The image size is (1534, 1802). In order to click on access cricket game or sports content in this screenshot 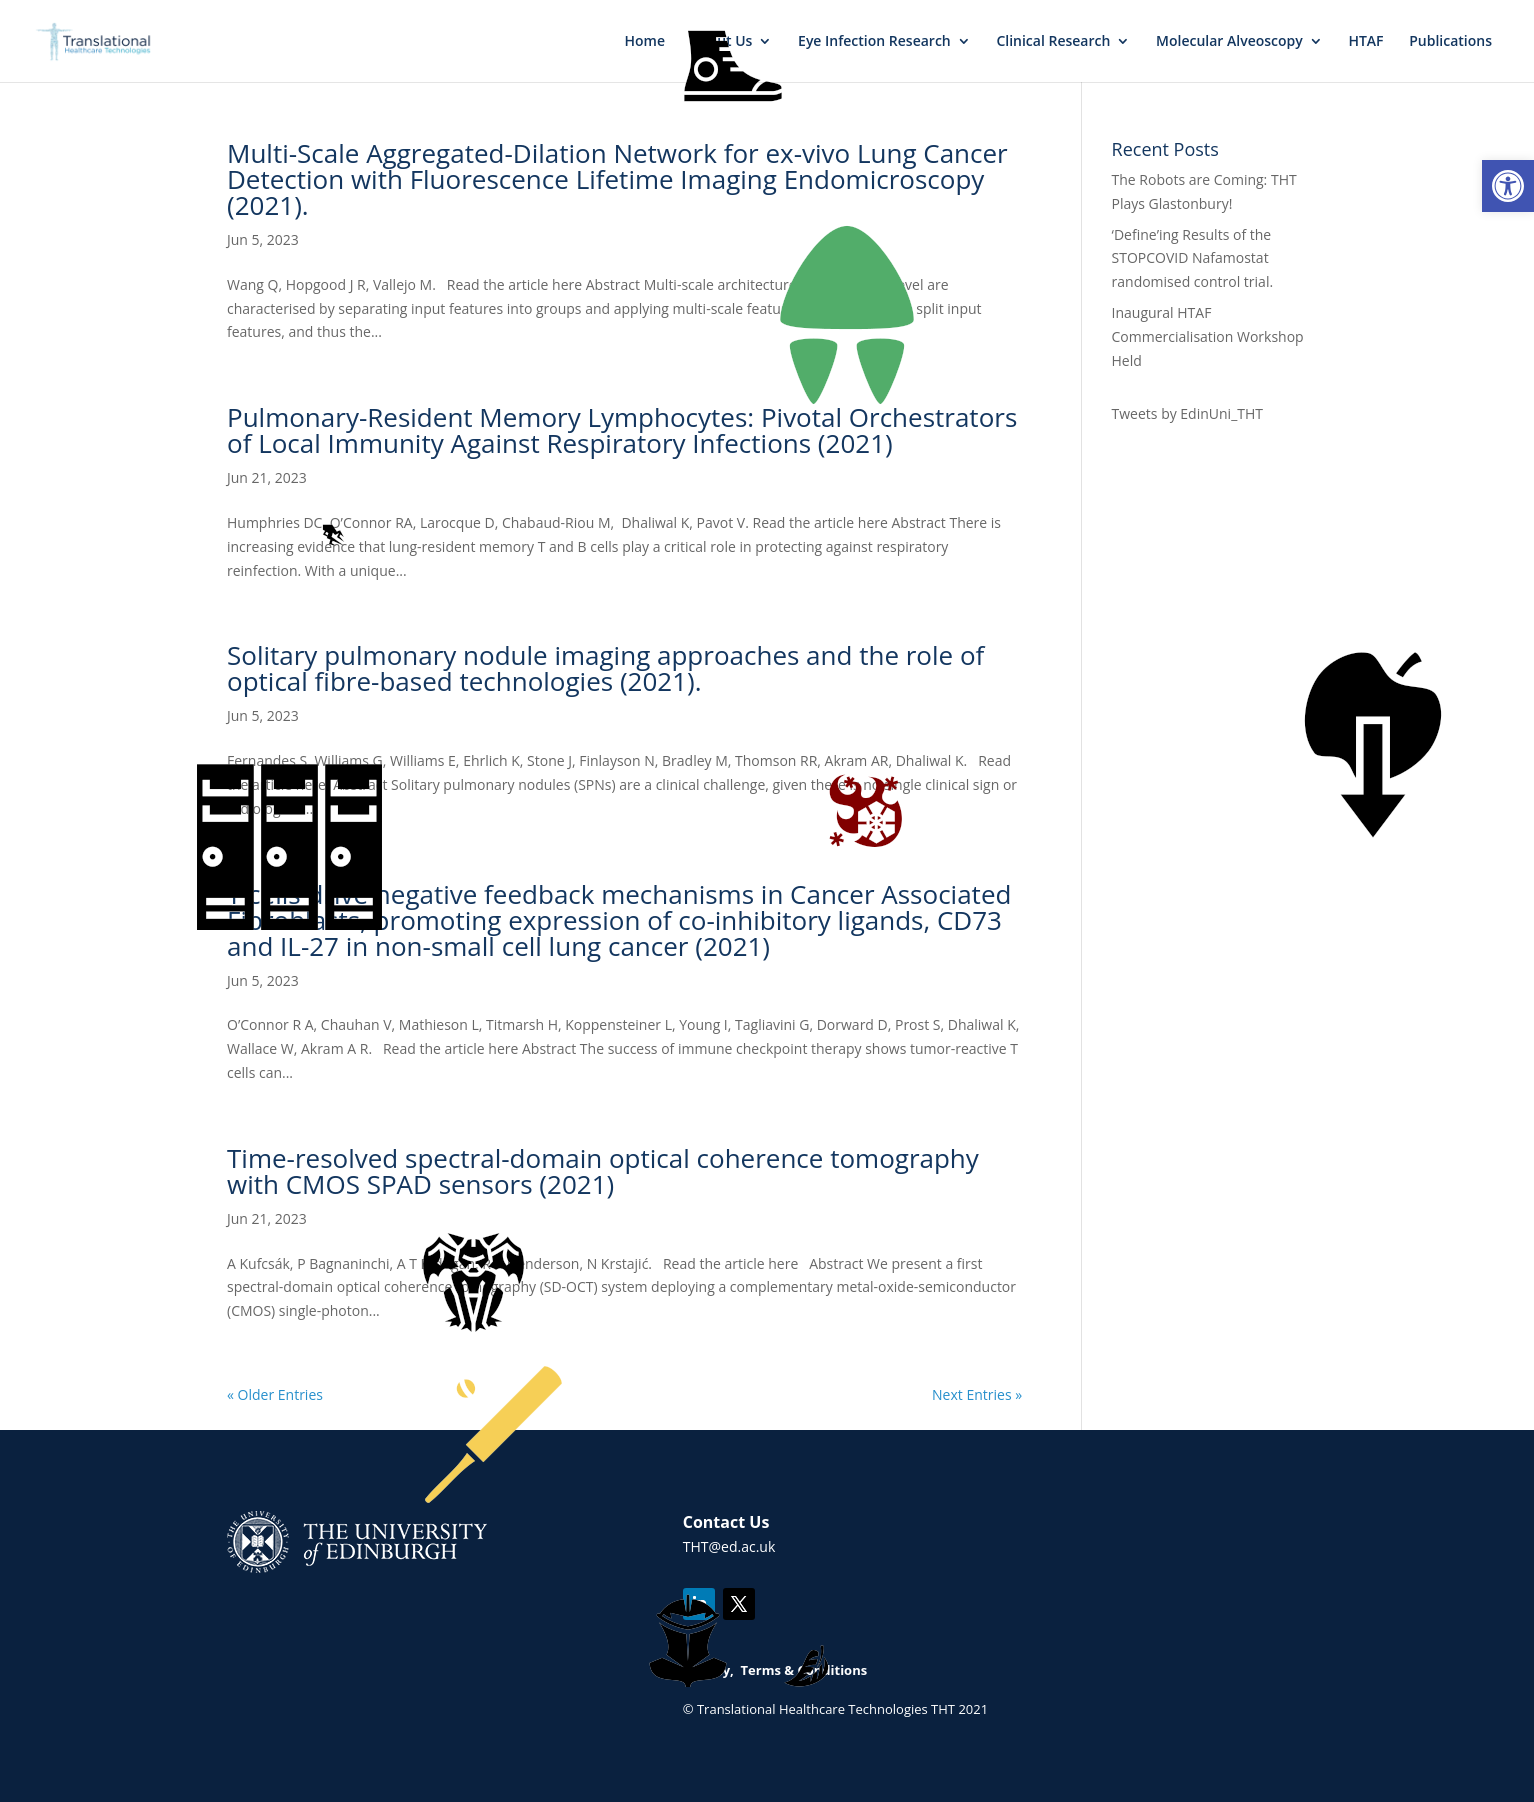, I will do `click(493, 1434)`.